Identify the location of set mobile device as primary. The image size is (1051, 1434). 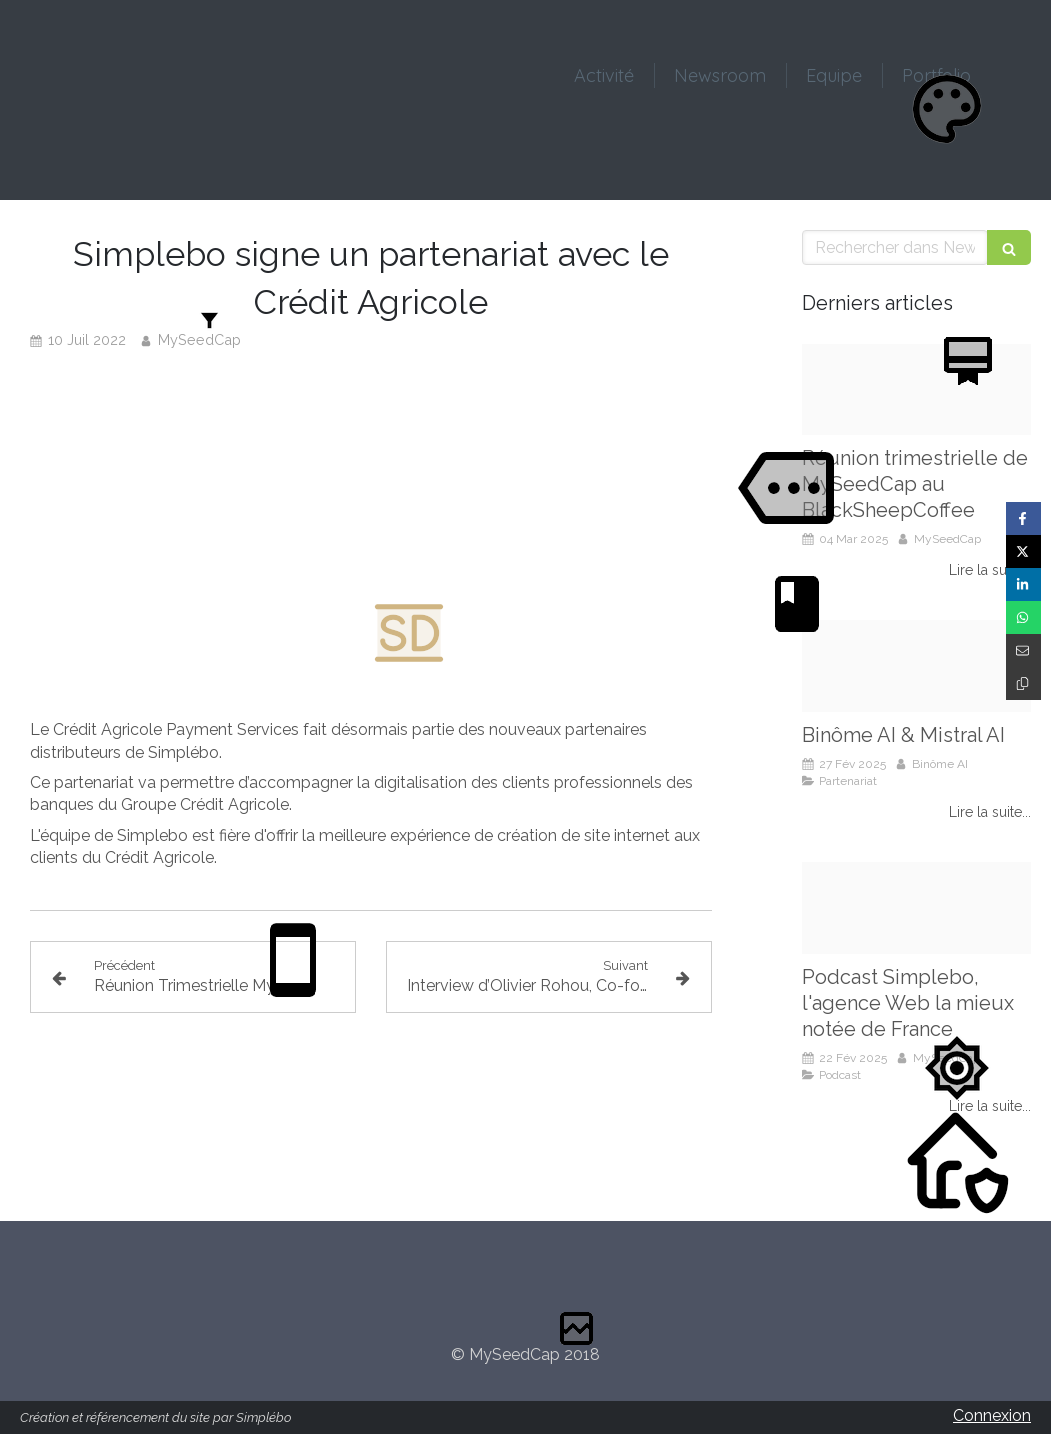
(293, 960).